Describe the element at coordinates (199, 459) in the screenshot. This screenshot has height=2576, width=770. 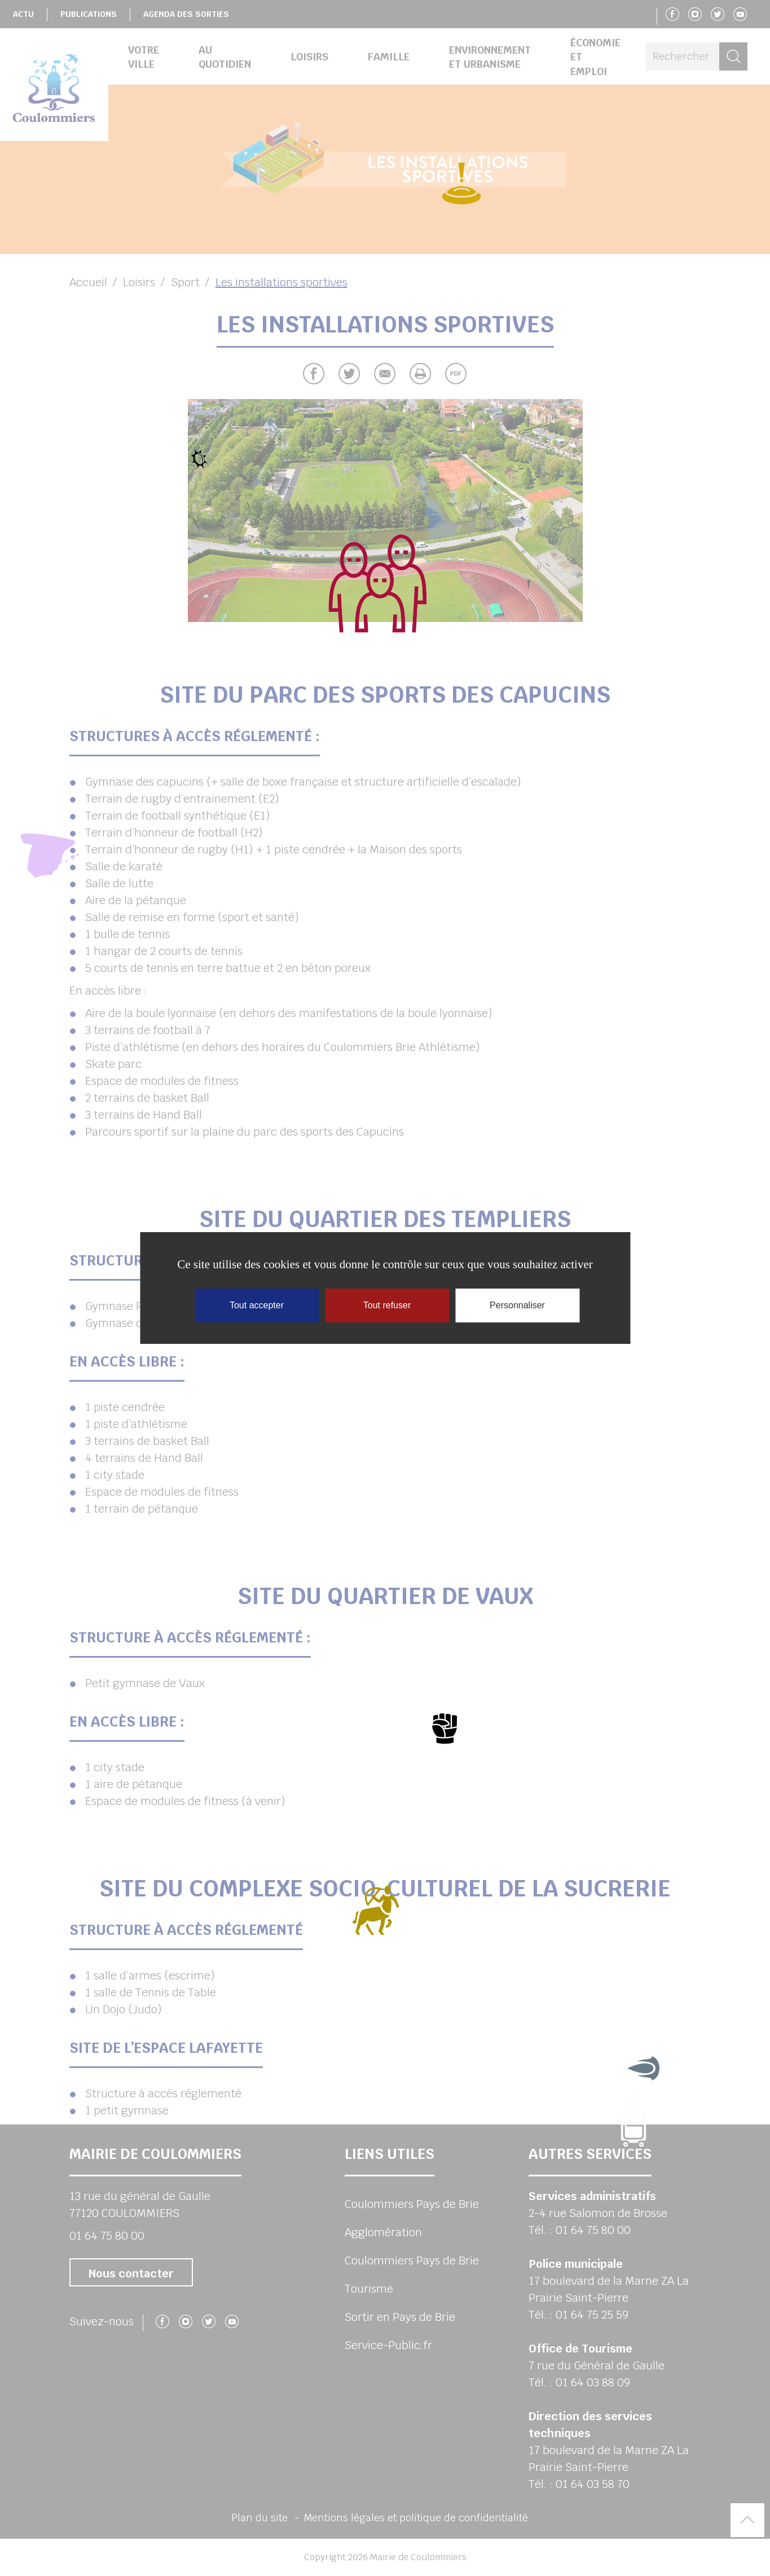
I see `equip a spiked collar accessory to your pet or character` at that location.